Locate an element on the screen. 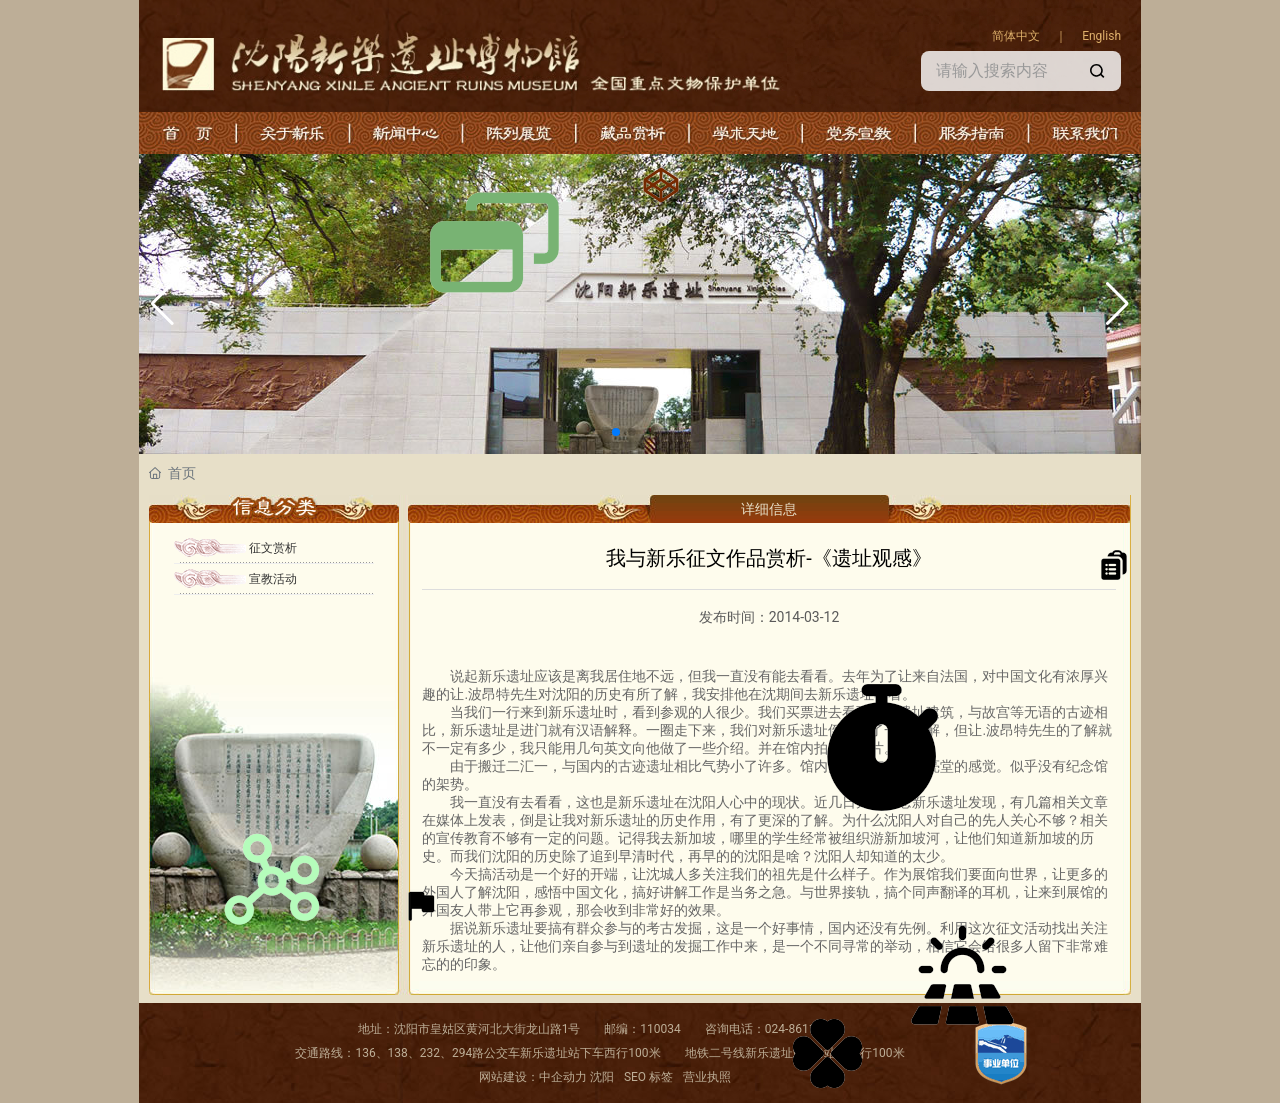 The image size is (1280, 1103). restore window to previous size is located at coordinates (494, 242).